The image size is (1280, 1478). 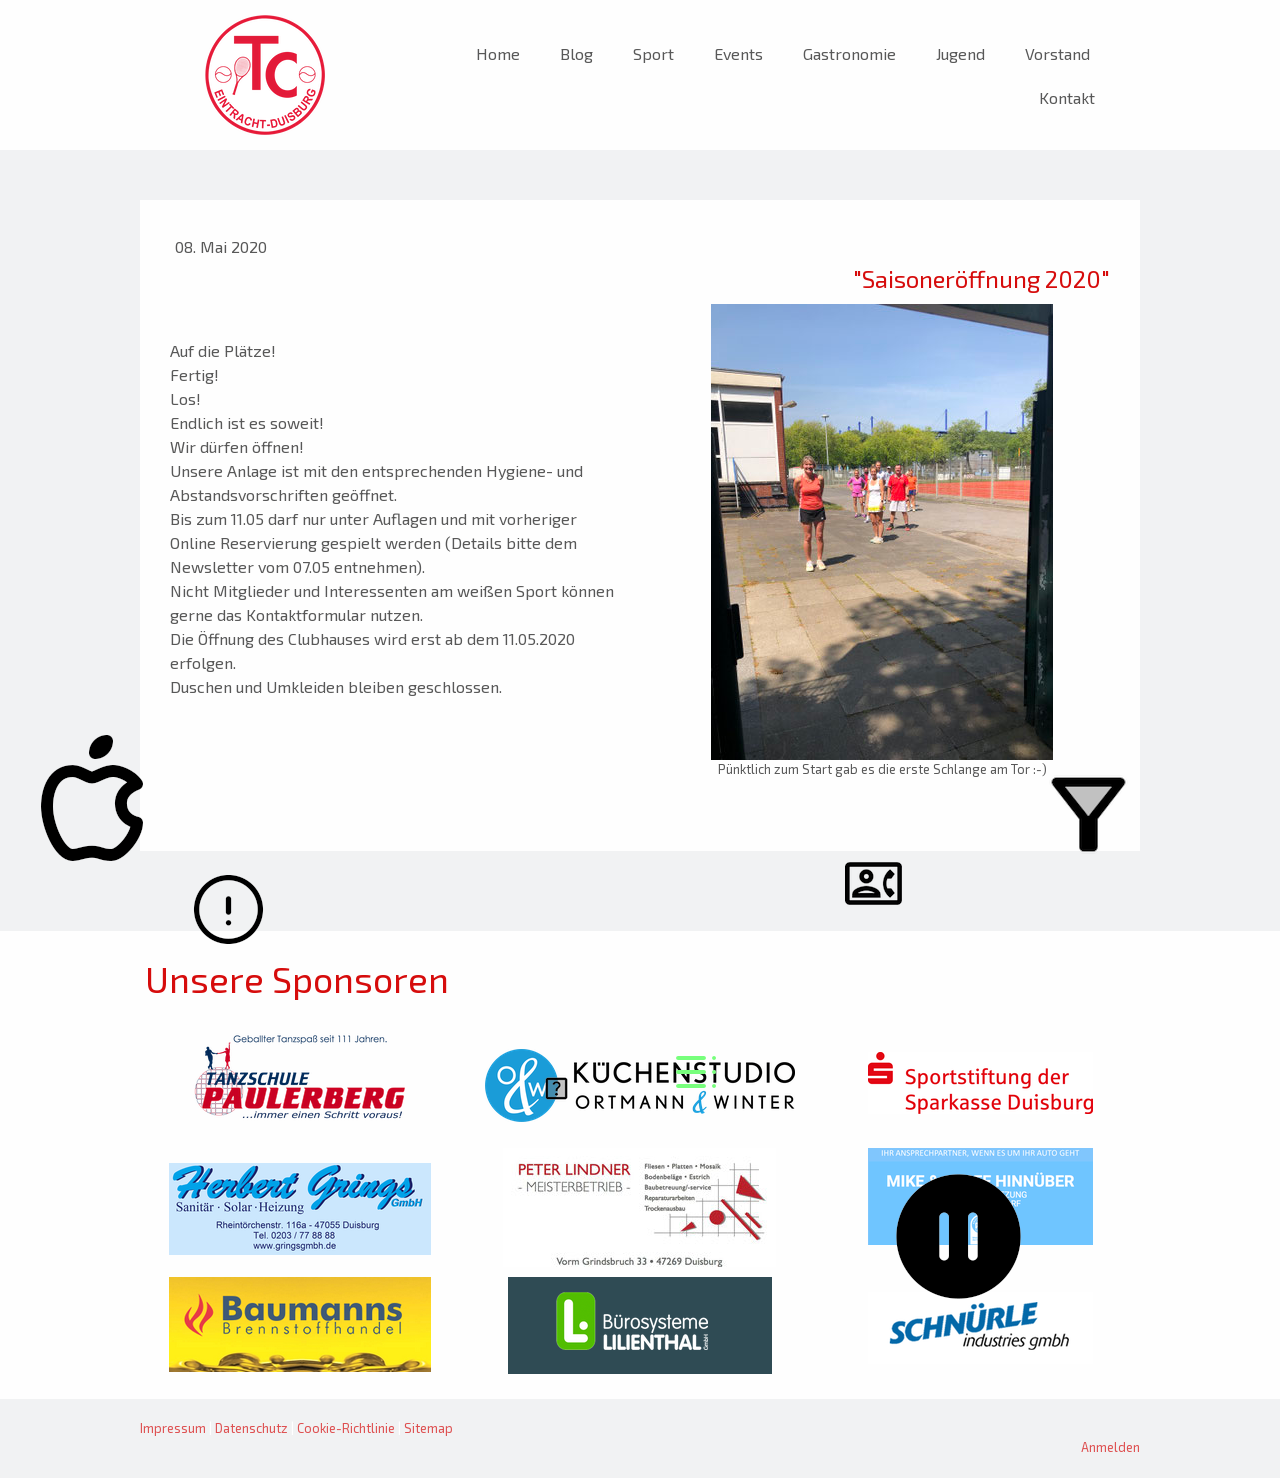 What do you see at coordinates (958, 1236) in the screenshot?
I see `pause media playback` at bounding box center [958, 1236].